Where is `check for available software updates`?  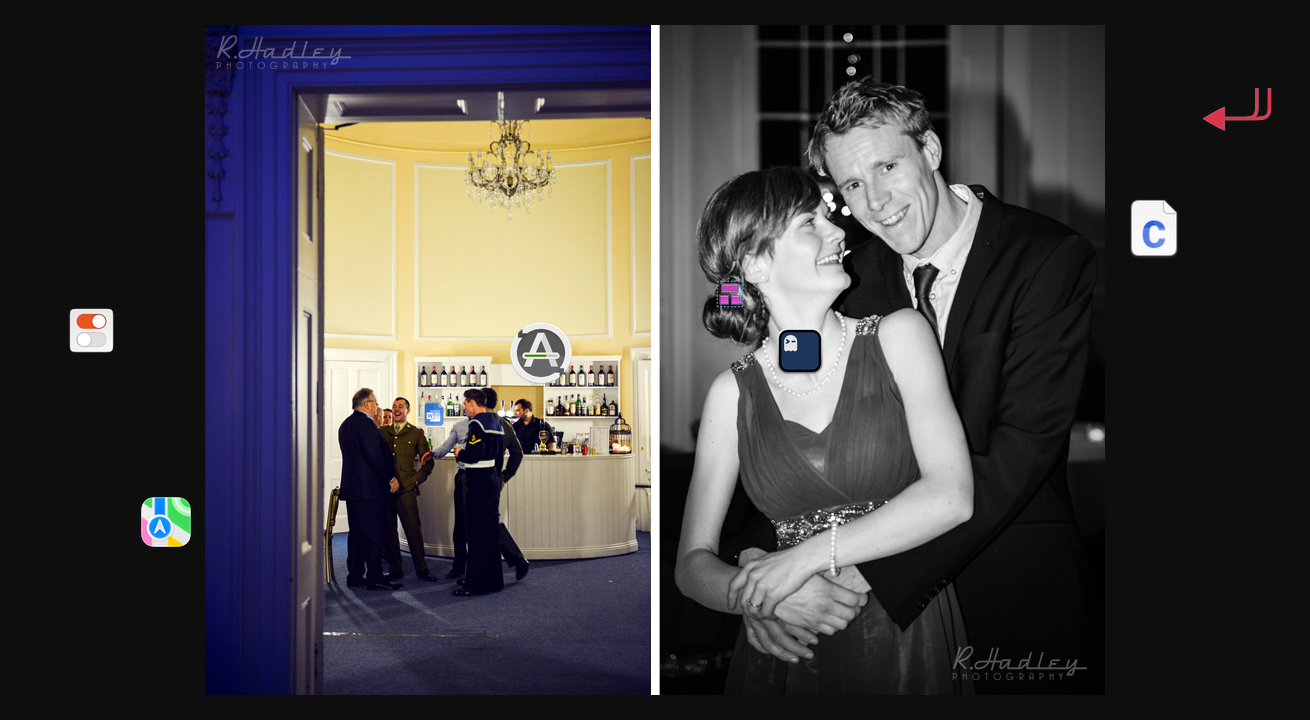 check for available software updates is located at coordinates (541, 353).